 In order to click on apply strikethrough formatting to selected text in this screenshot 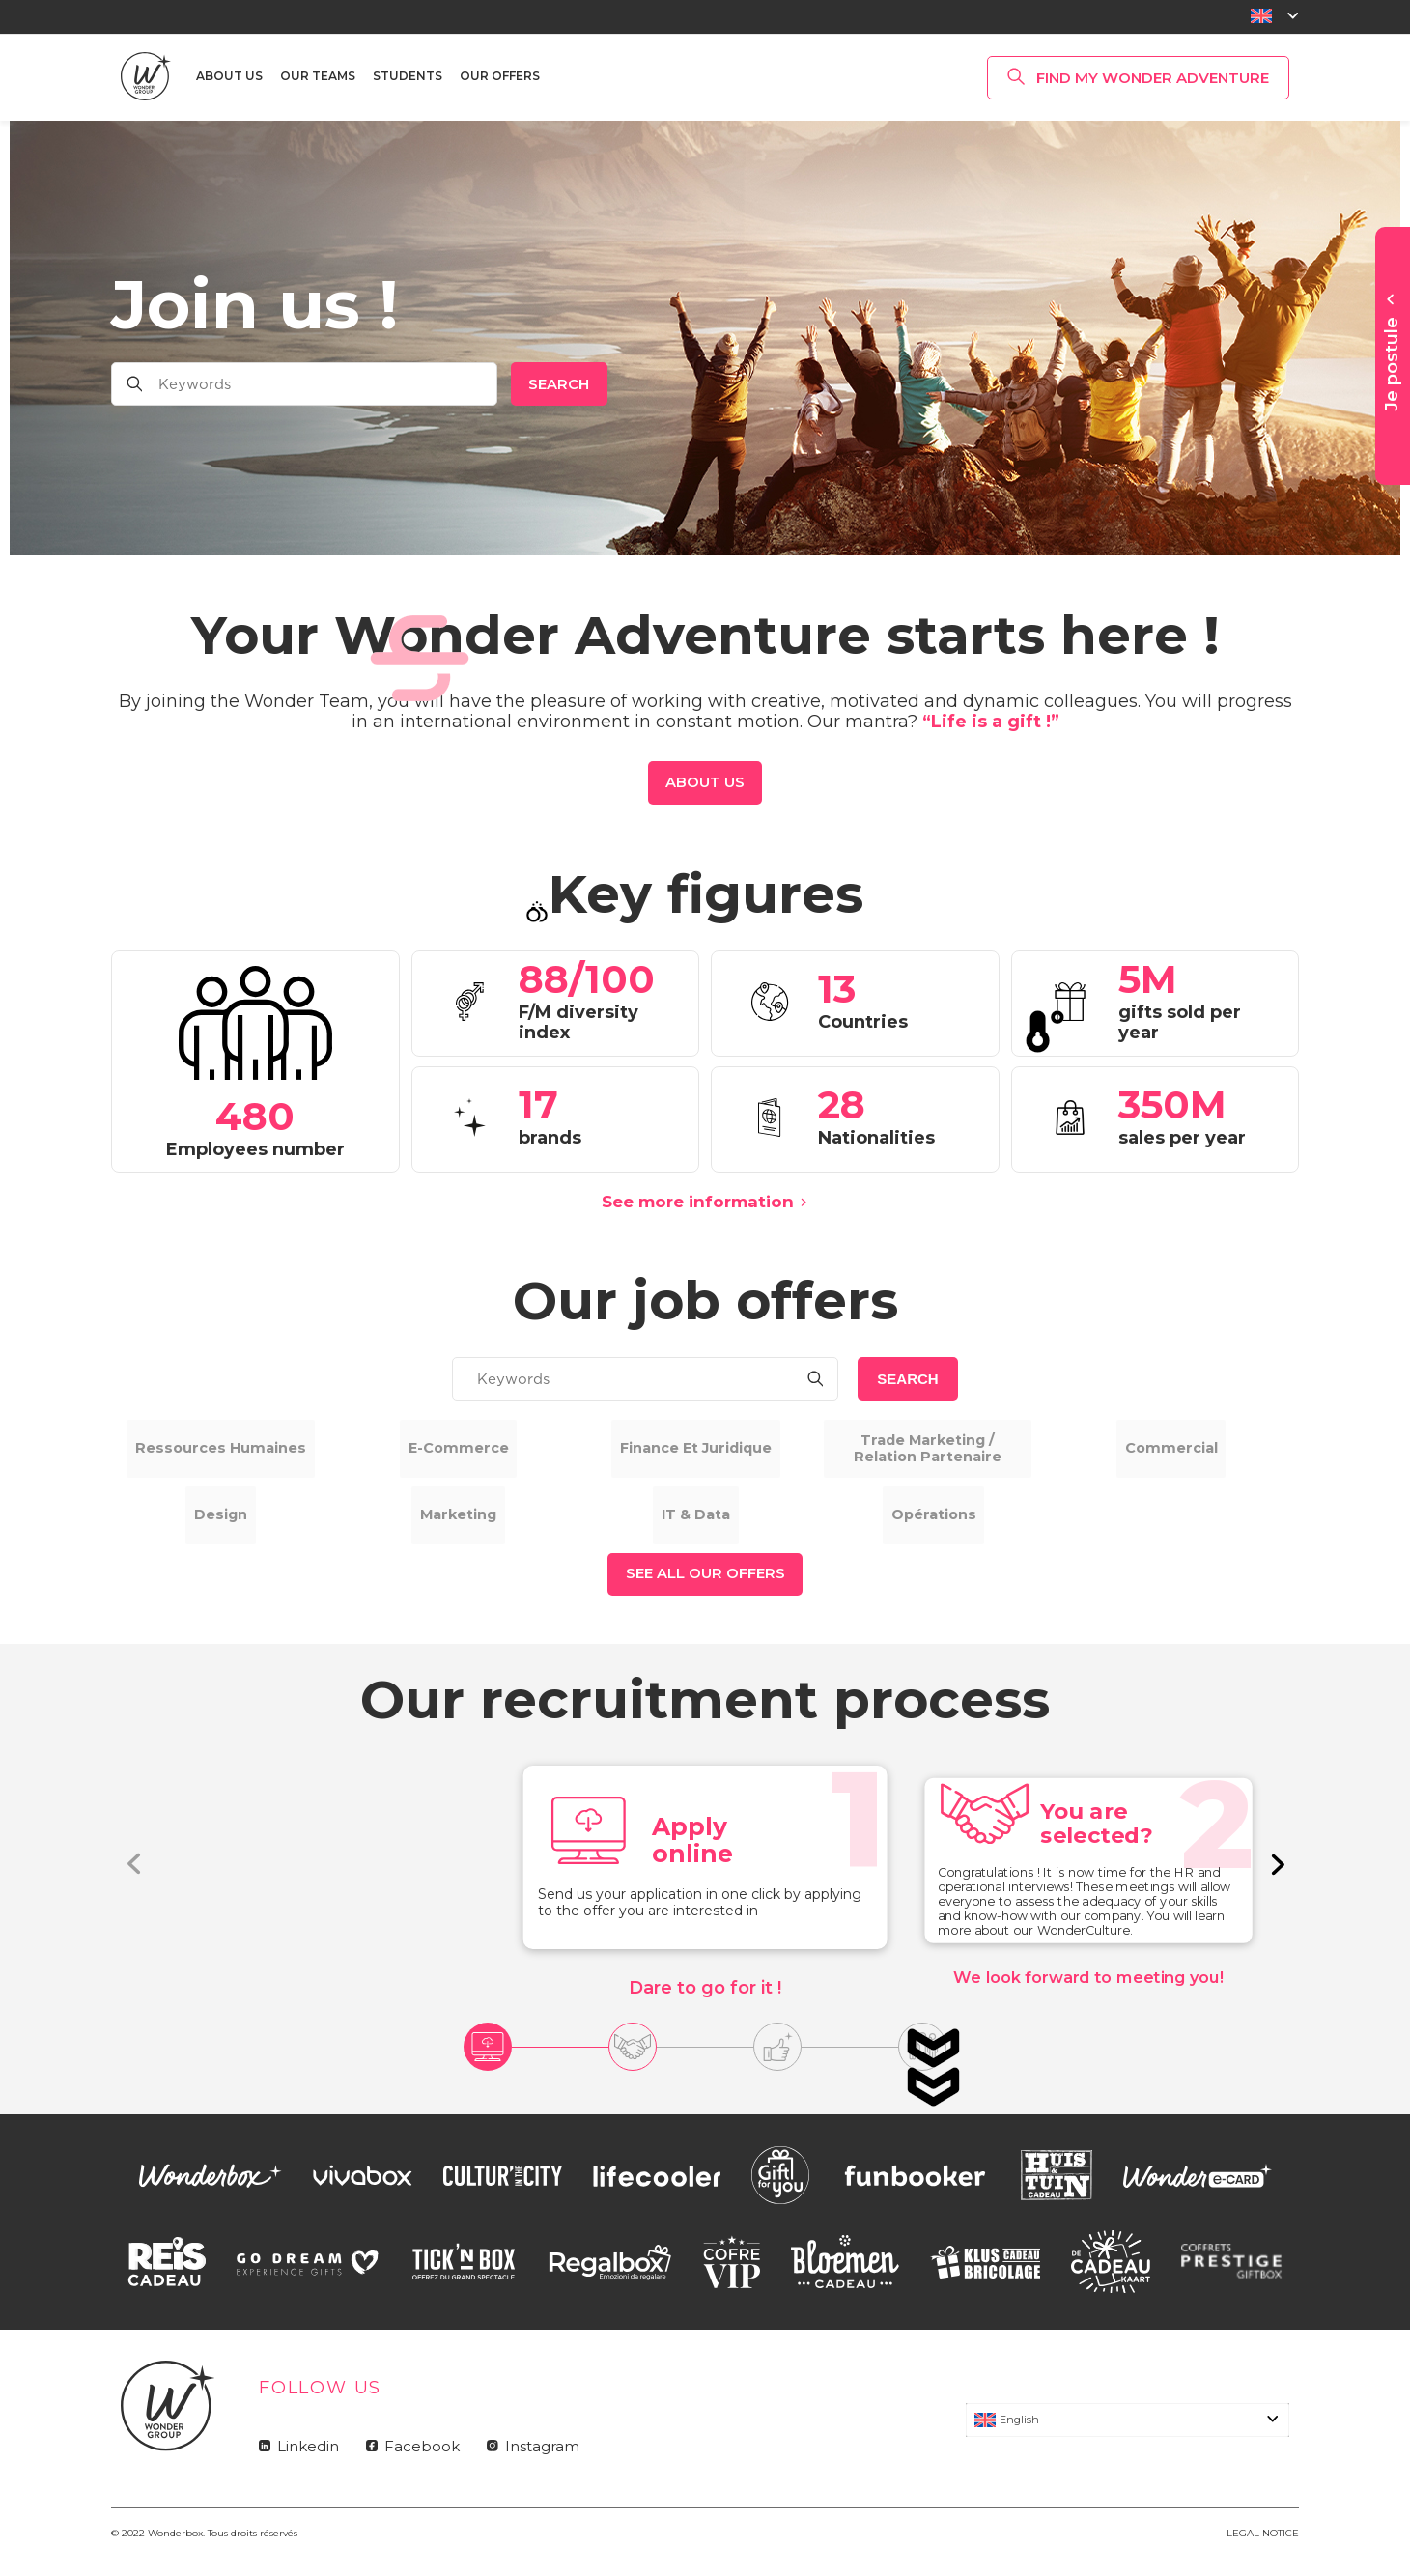, I will do `click(419, 658)`.